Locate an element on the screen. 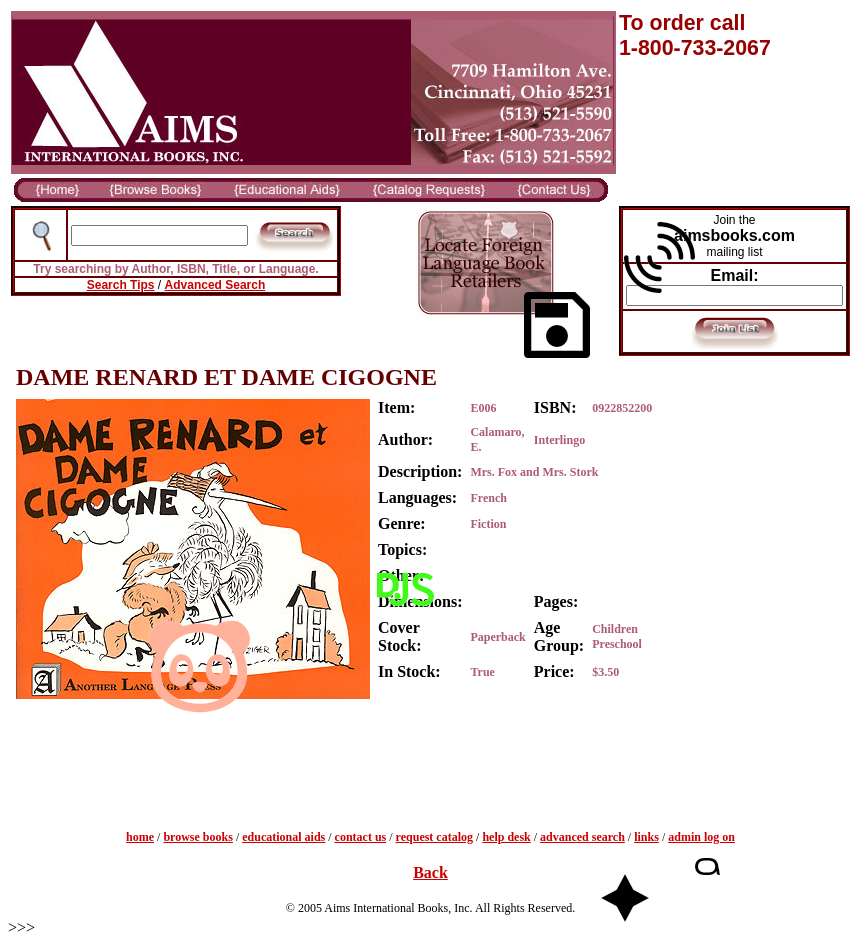 This screenshot has width=853, height=945. sonarqube server logo is located at coordinates (659, 257).